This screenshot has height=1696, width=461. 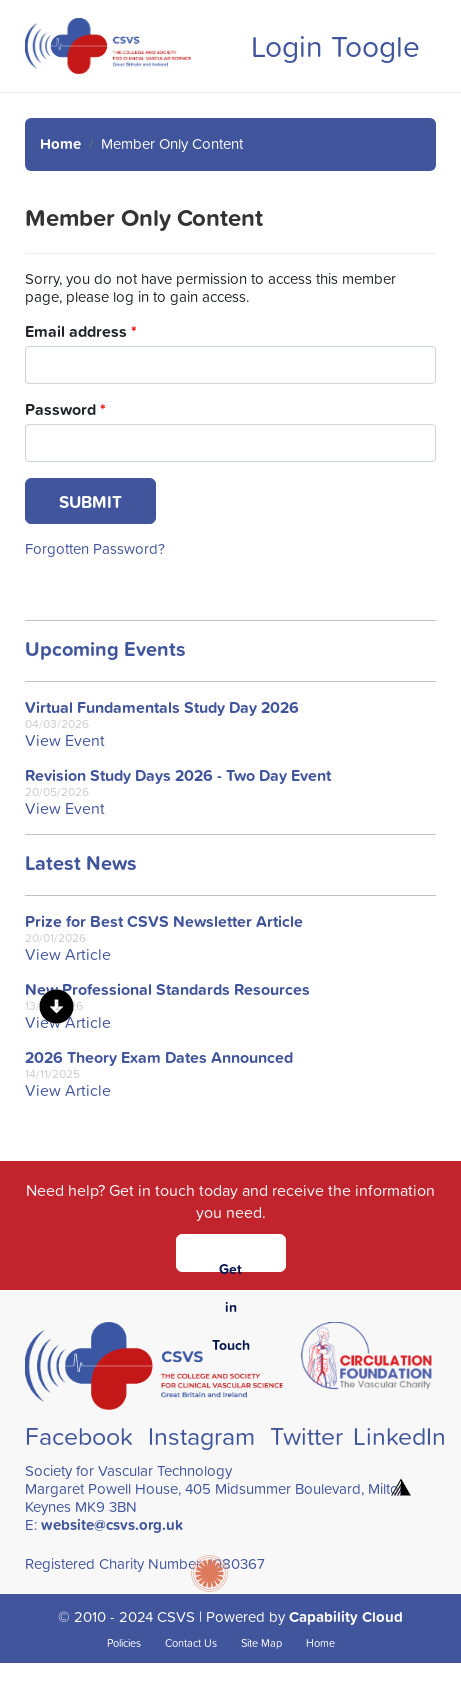 I want to click on first order logo from star wars franchise, so click(x=209, y=1573).